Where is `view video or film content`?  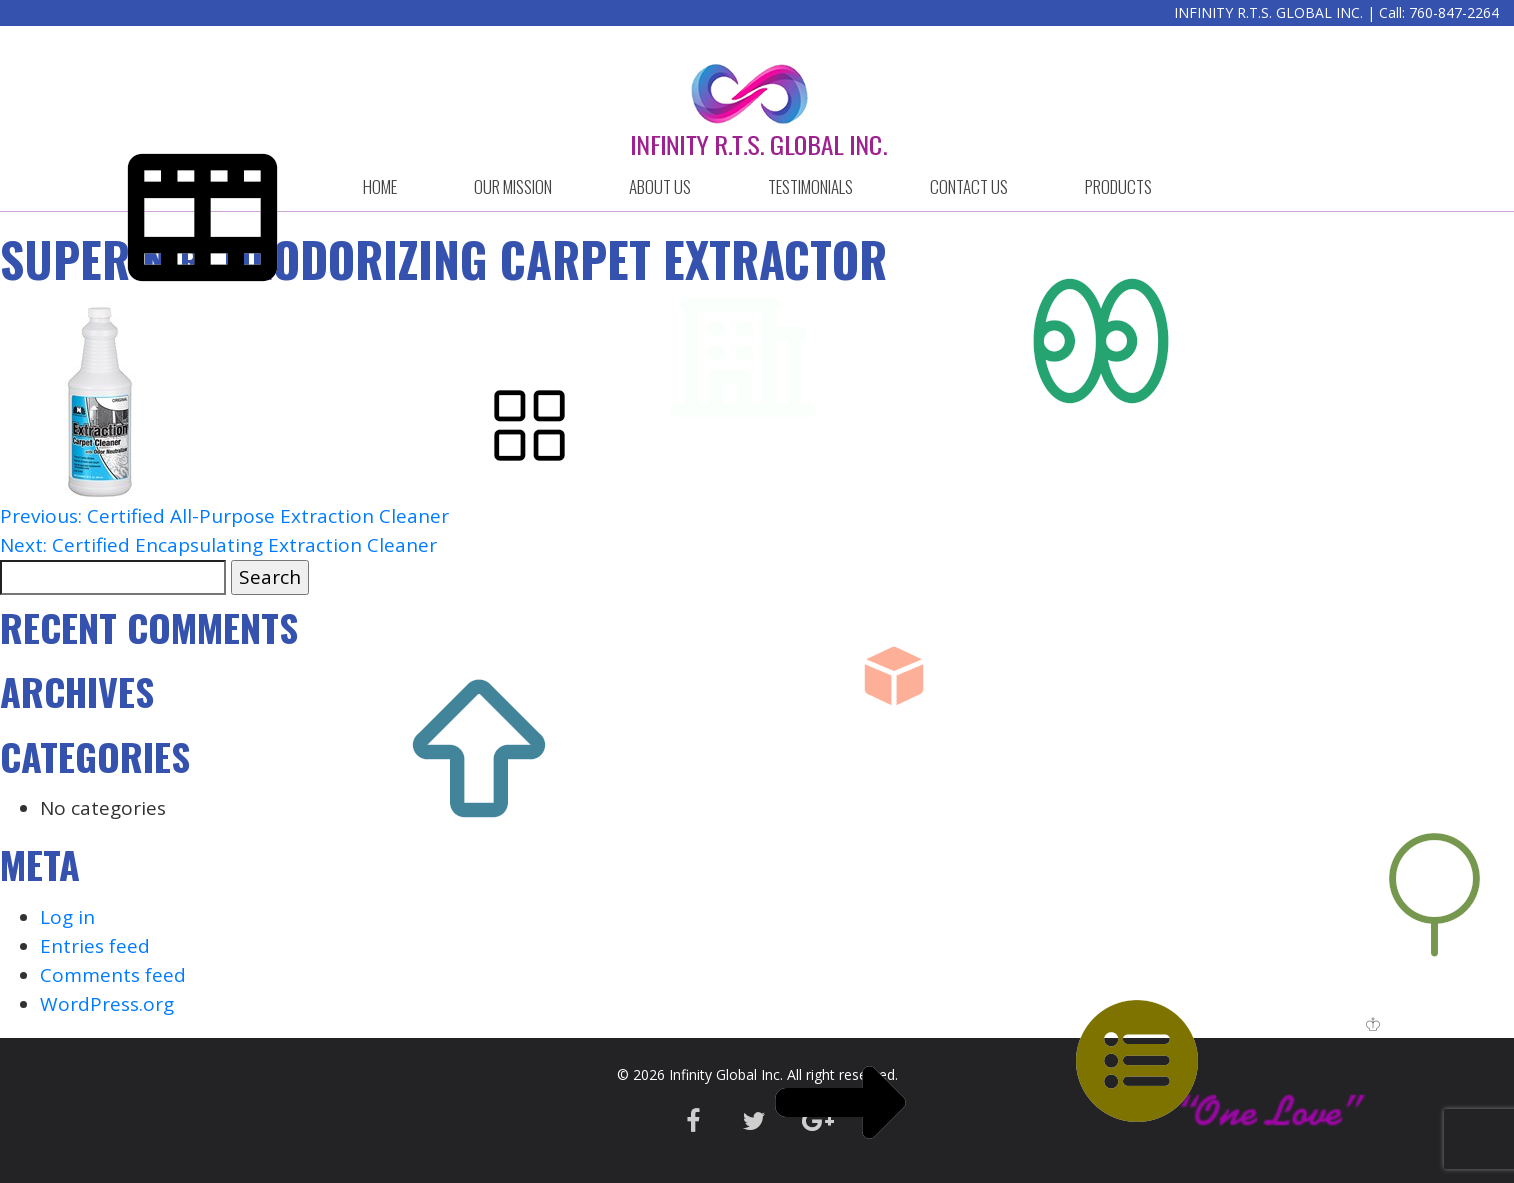
view video or film content is located at coordinates (202, 217).